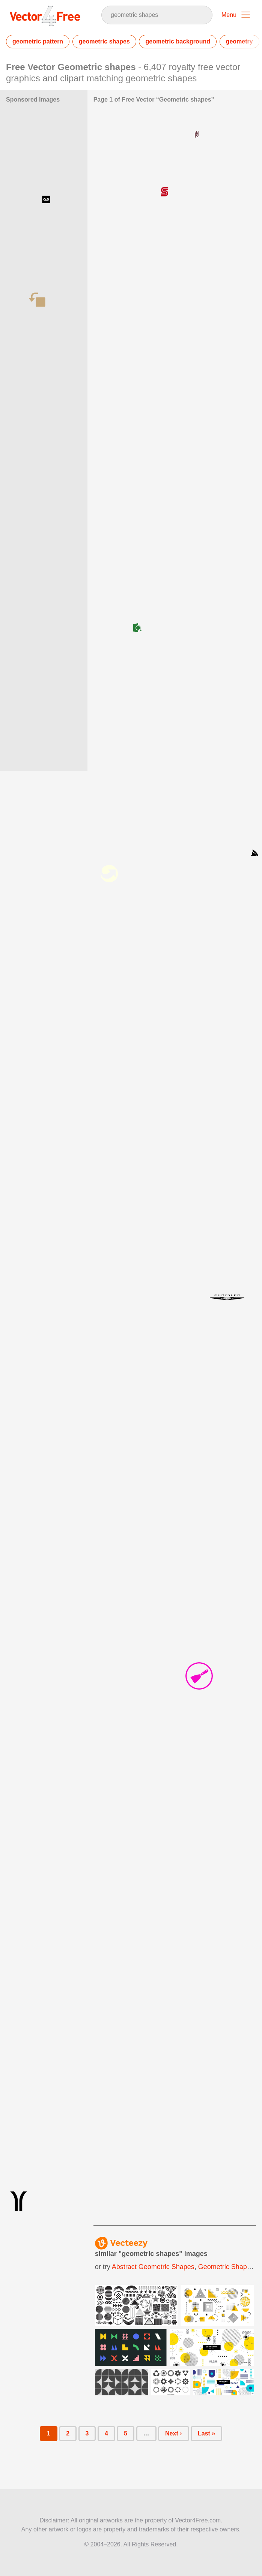 The image size is (262, 2576). What do you see at coordinates (37, 299) in the screenshot?
I see `rotate object counterclockwise` at bounding box center [37, 299].